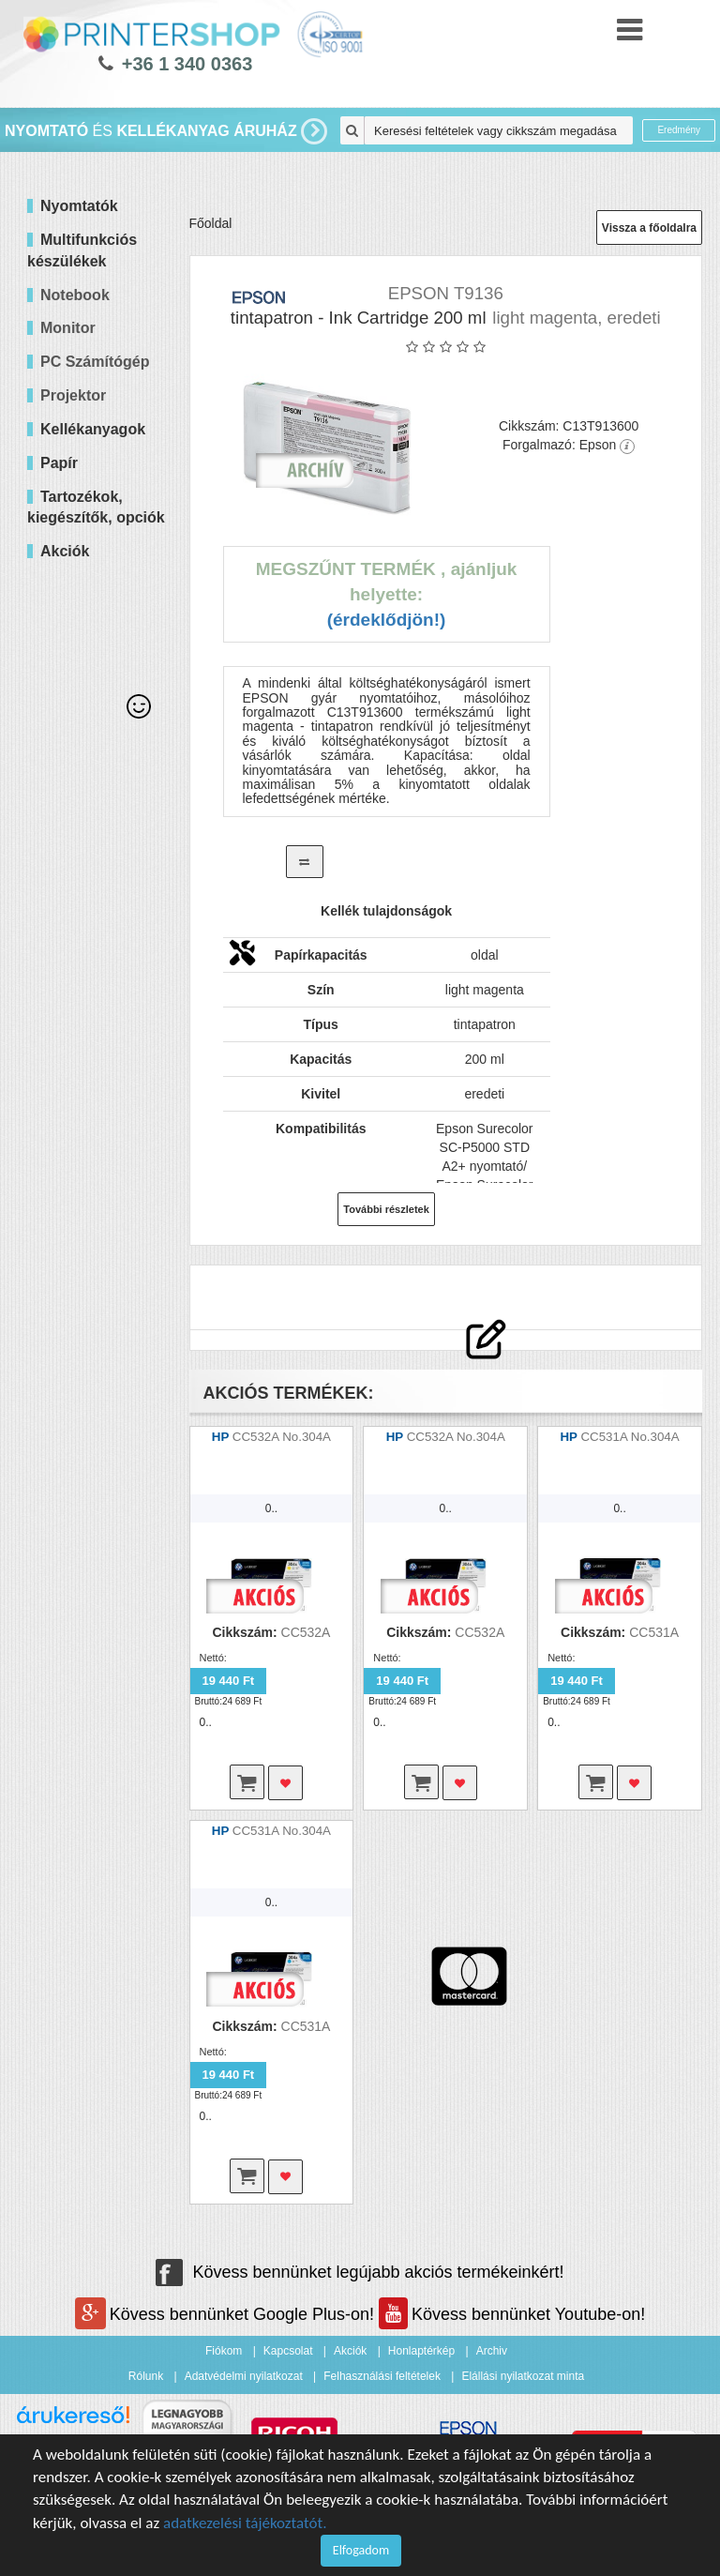  Describe the element at coordinates (242, 952) in the screenshot. I see `access settings or configuration options` at that location.